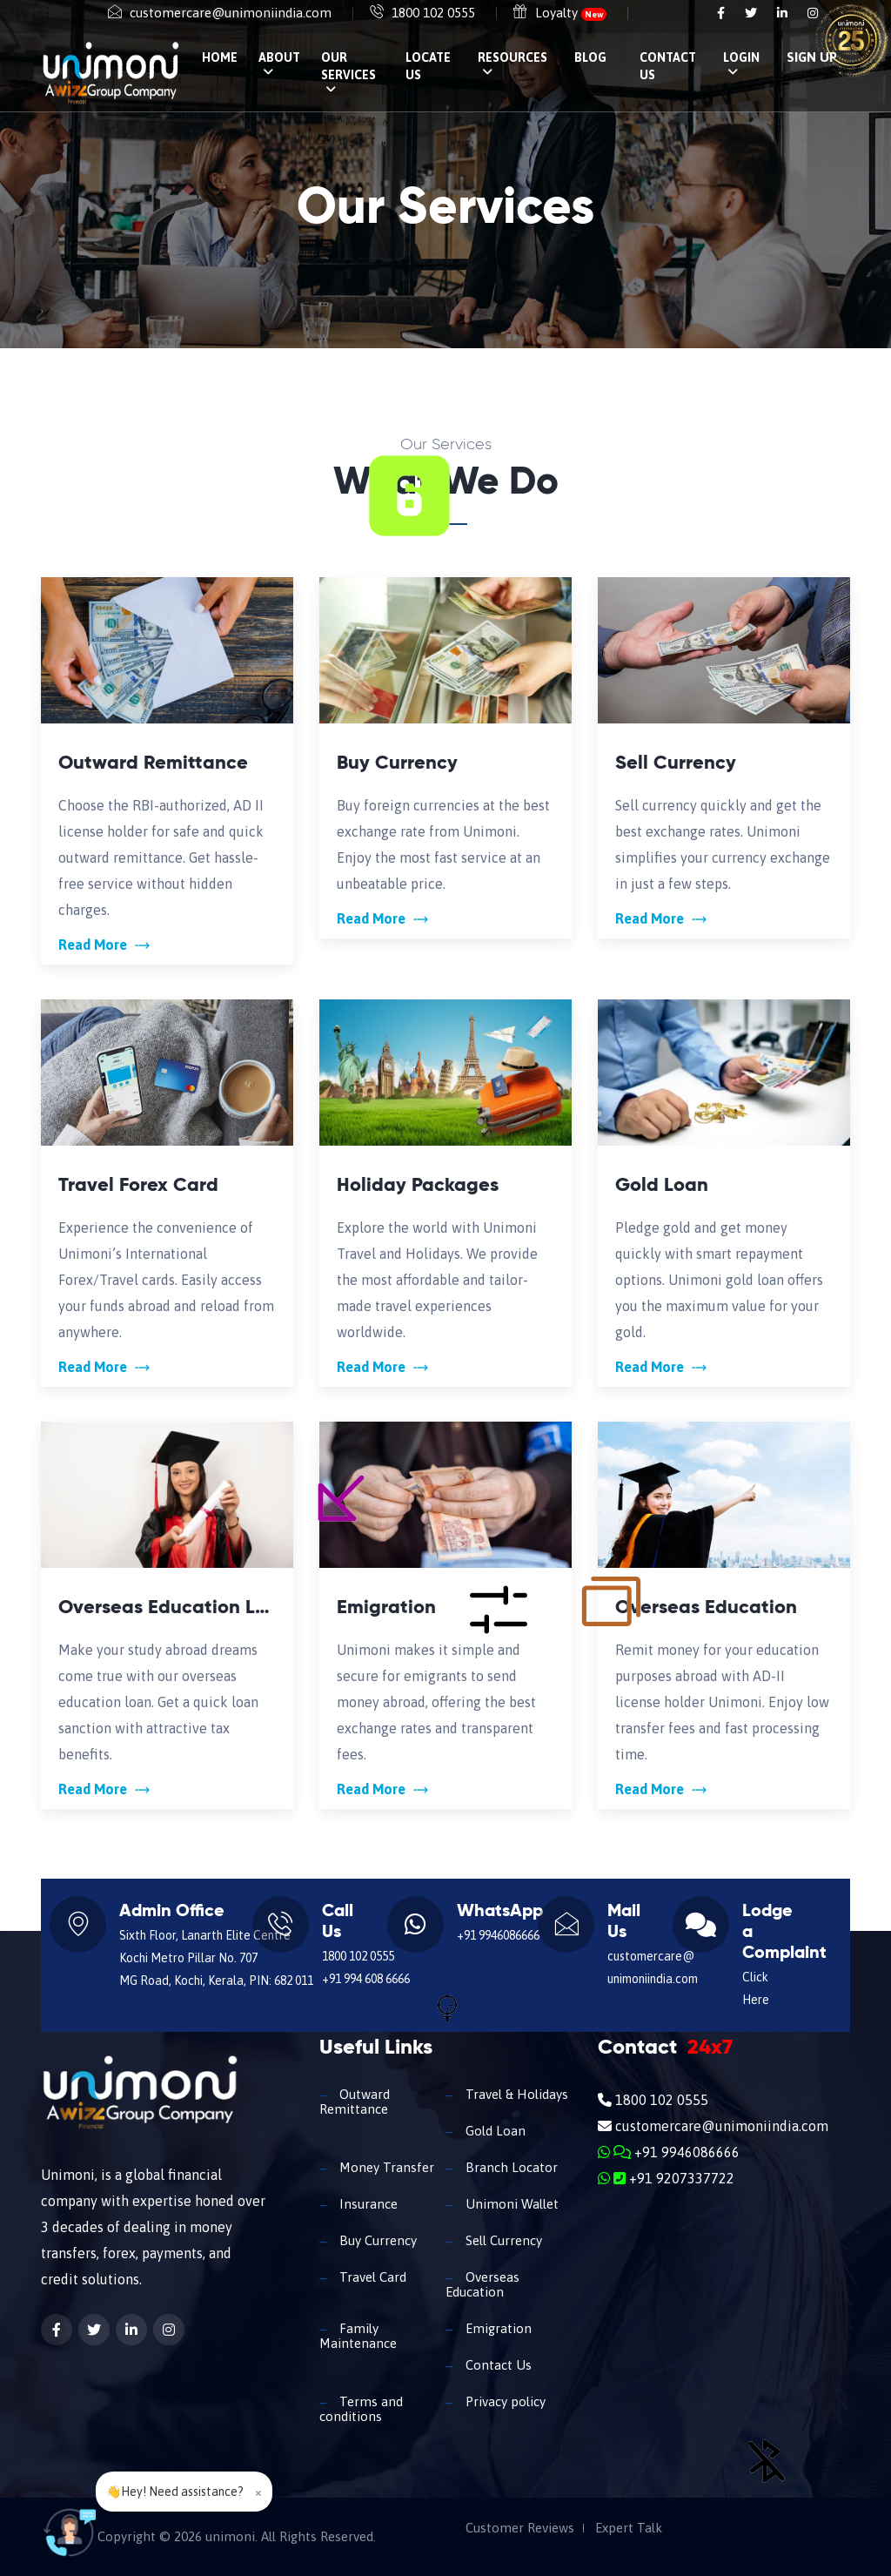 The height and width of the screenshot is (2576, 891). Describe the element at coordinates (447, 2008) in the screenshot. I see `access golf-related features or content` at that location.